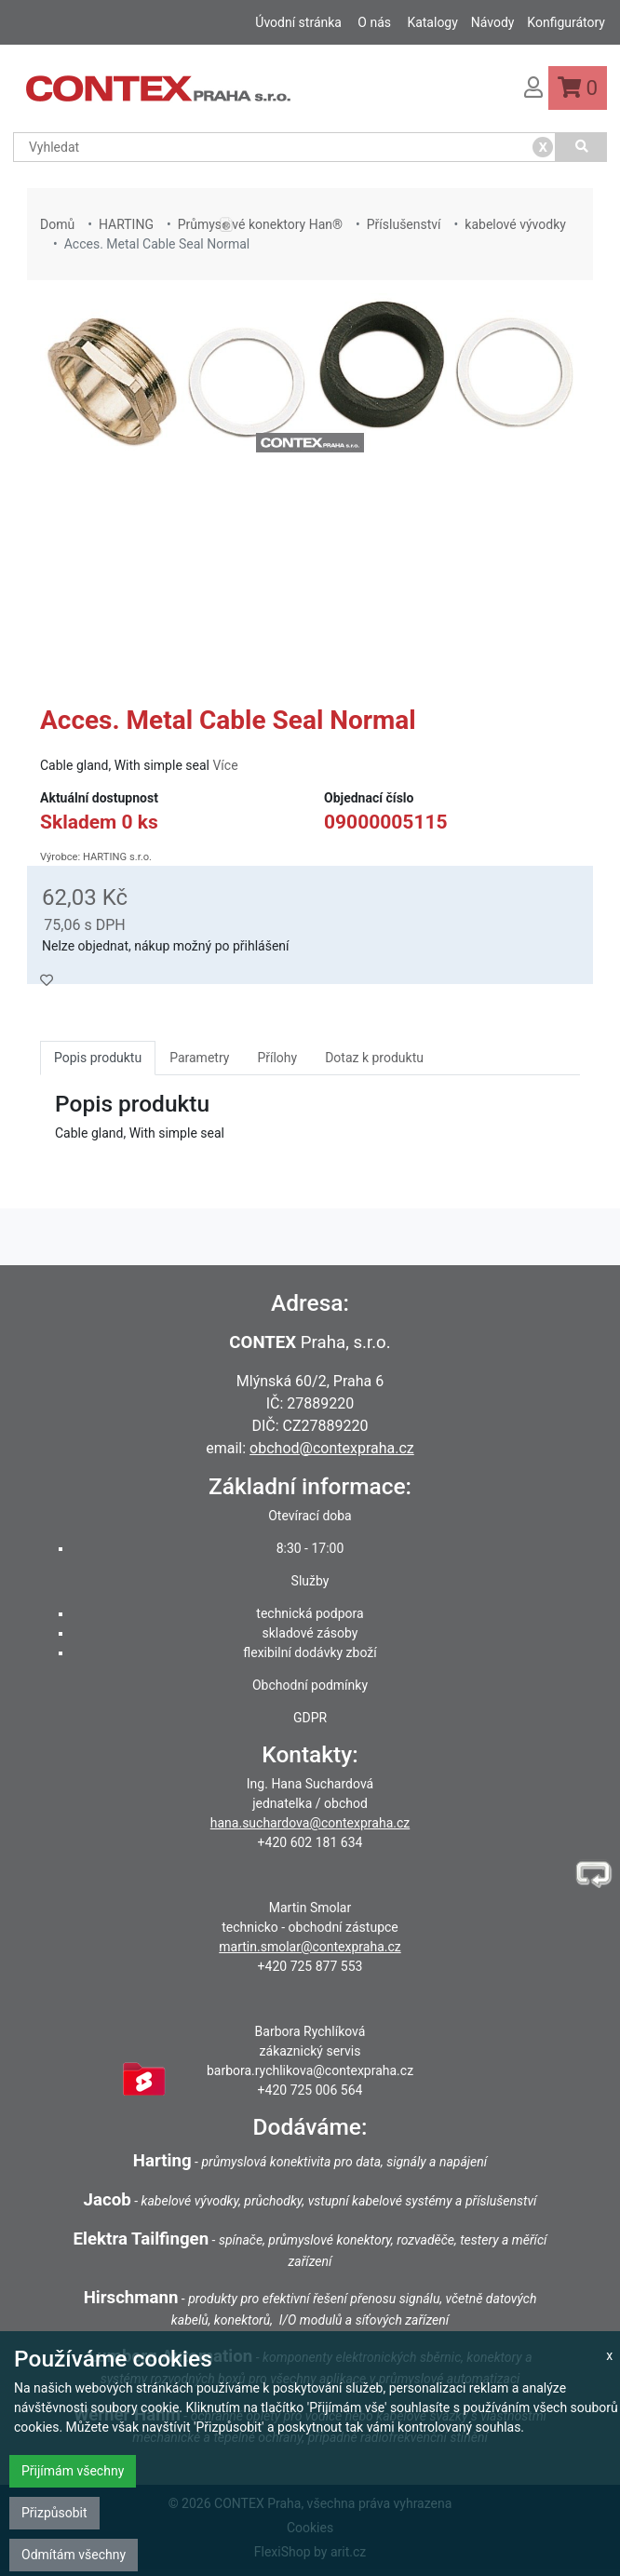 This screenshot has width=620, height=2576. What do you see at coordinates (593, 1872) in the screenshot?
I see `enable repeat mode for current playlist` at bounding box center [593, 1872].